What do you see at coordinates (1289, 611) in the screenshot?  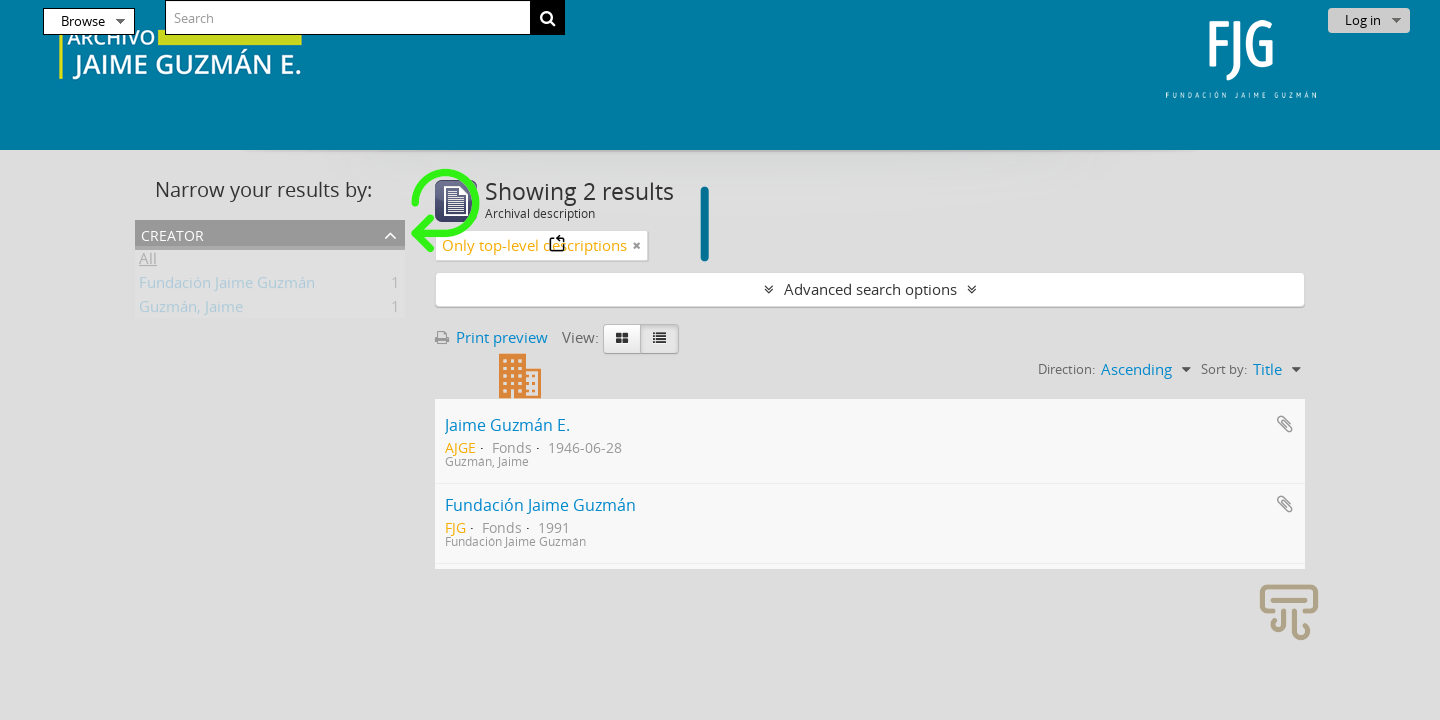 I see `adjust air conditioning or ventilation settings` at bounding box center [1289, 611].